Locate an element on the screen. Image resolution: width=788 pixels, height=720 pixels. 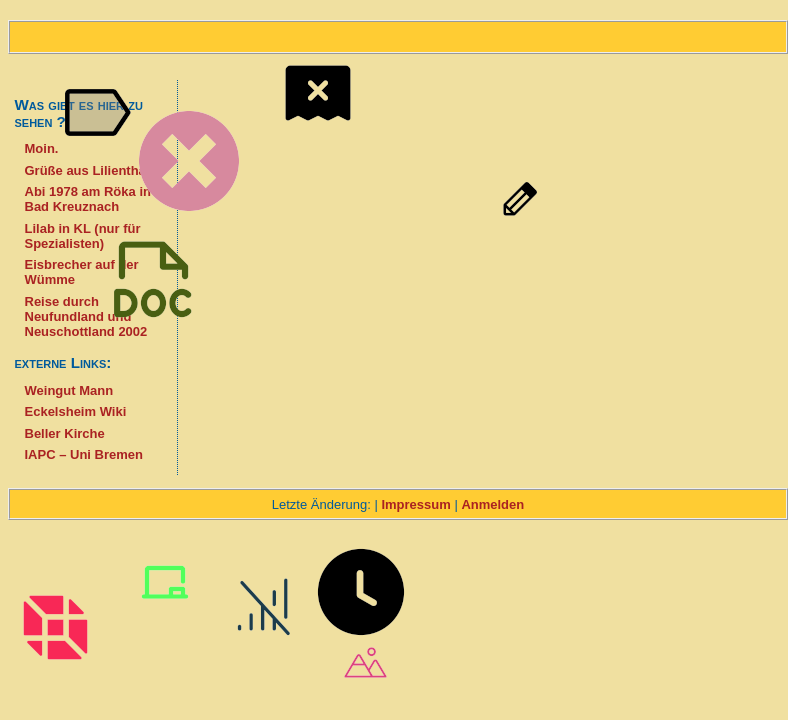
cancel or void a receipt is located at coordinates (318, 93).